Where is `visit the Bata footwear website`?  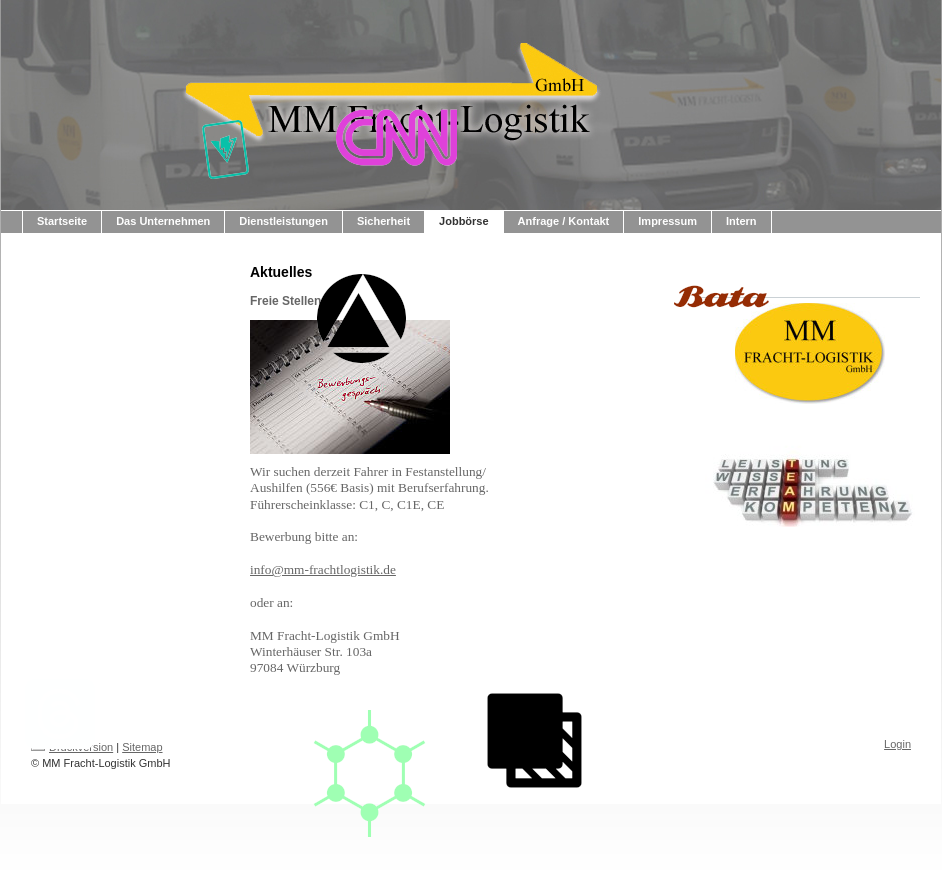 visit the Bata footwear website is located at coordinates (721, 296).